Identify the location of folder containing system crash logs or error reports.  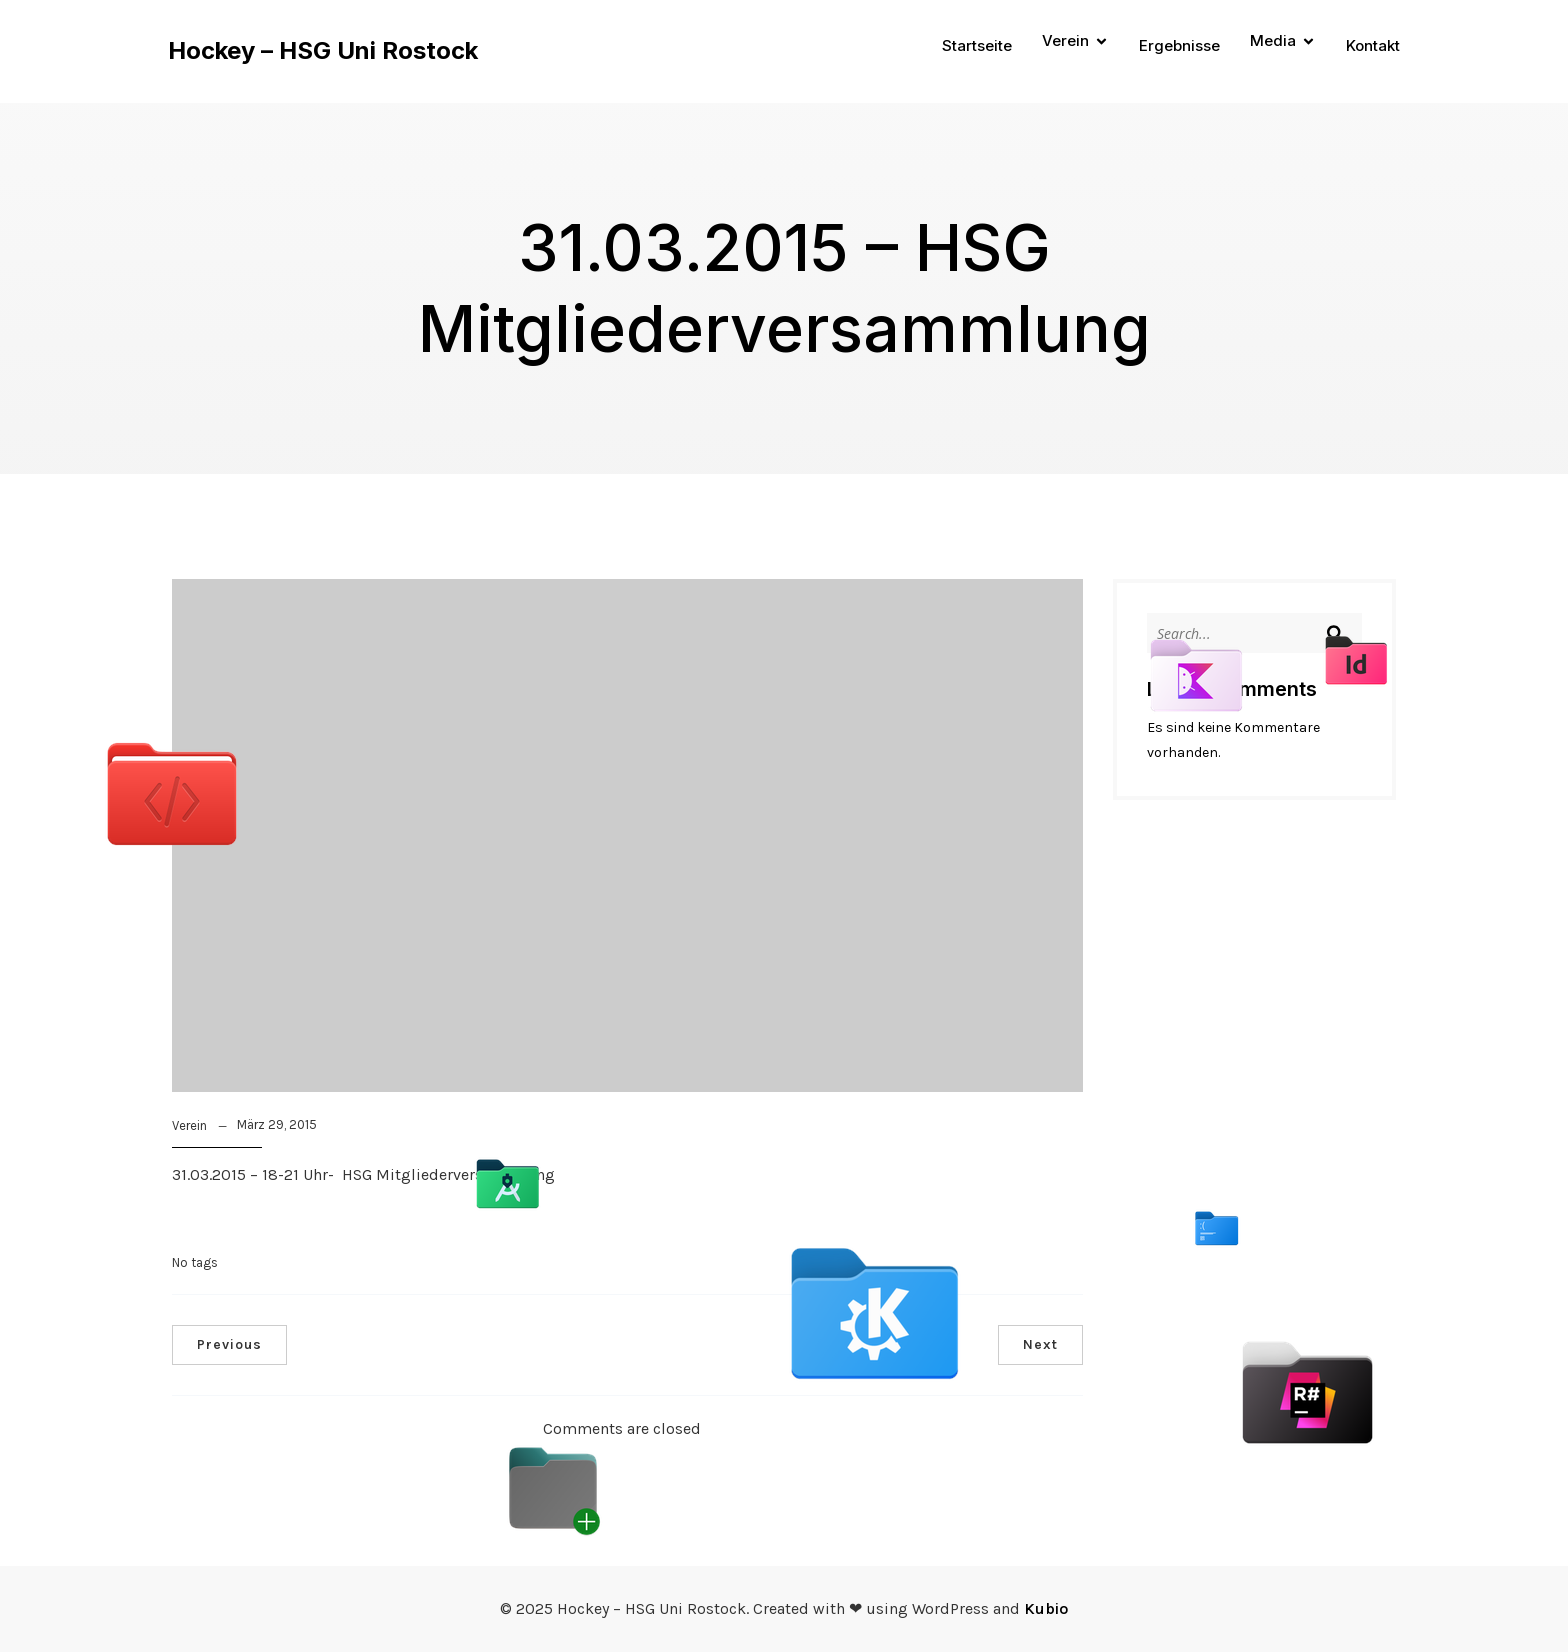
(1216, 1229).